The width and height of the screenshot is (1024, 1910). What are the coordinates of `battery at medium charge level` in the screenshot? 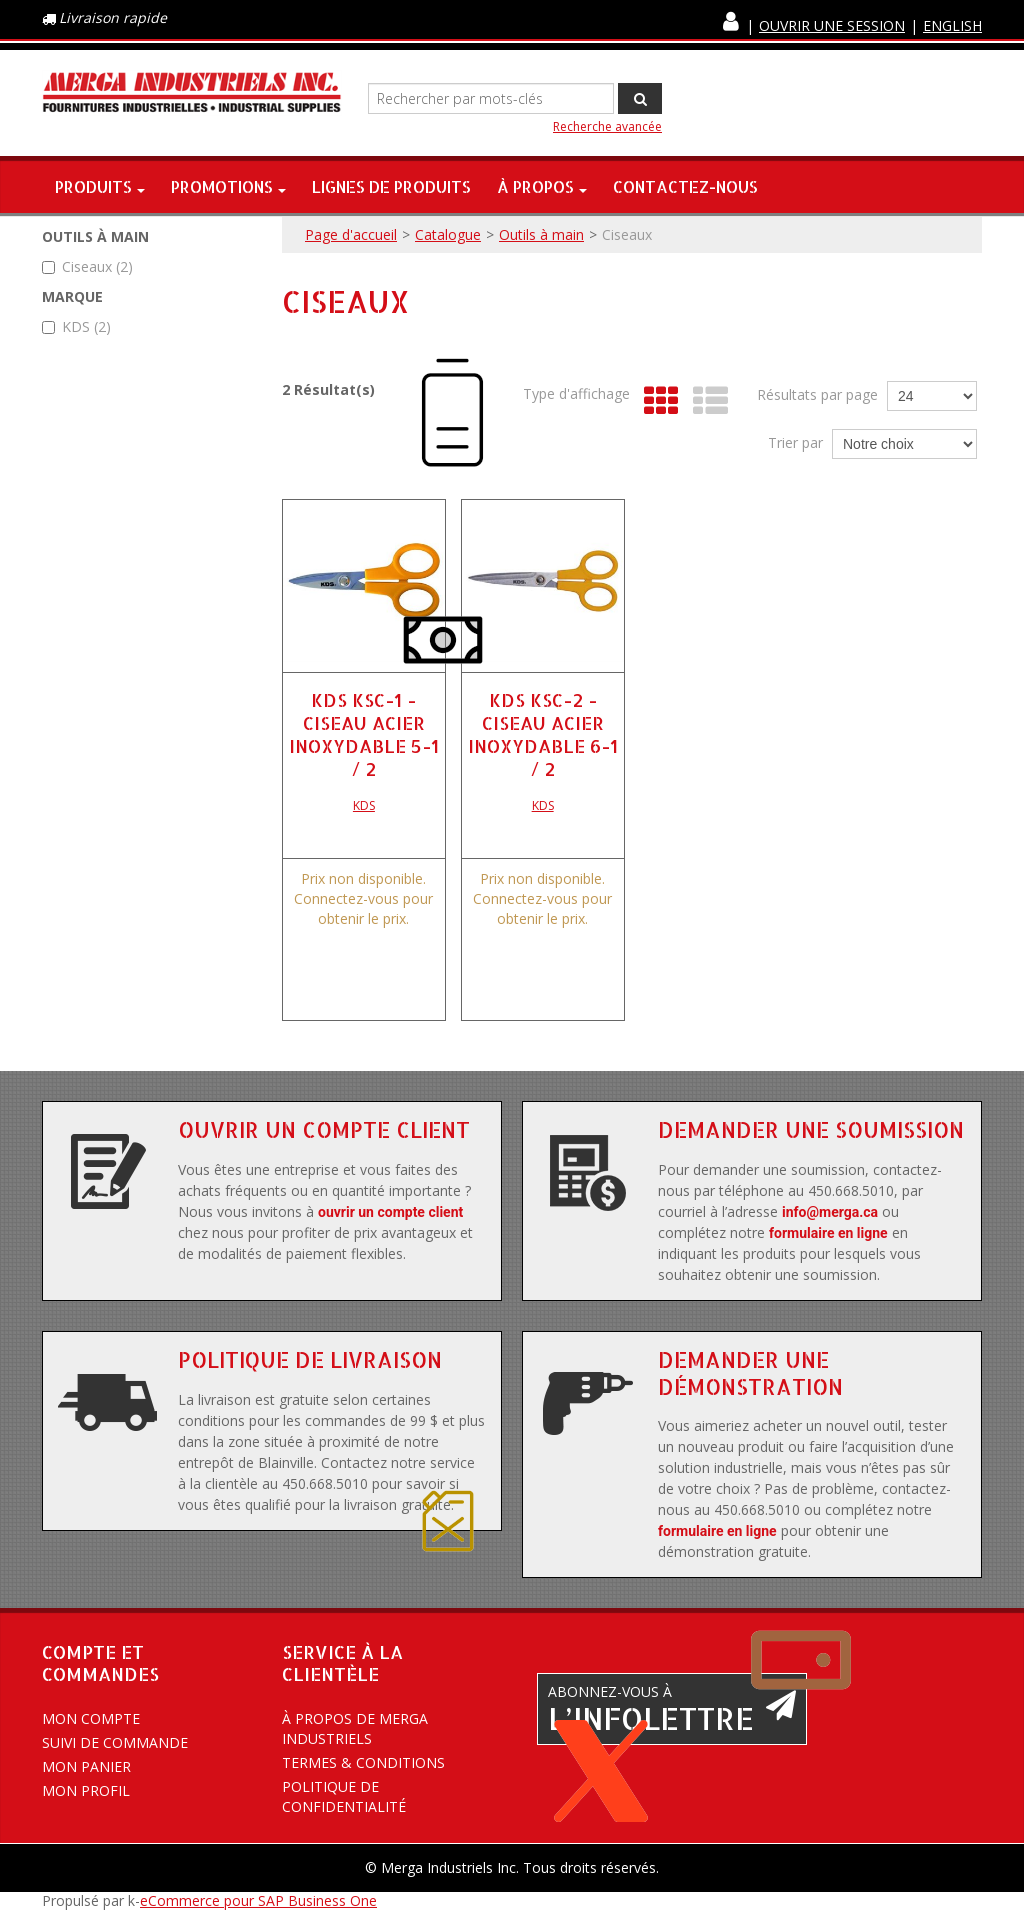 It's located at (452, 414).